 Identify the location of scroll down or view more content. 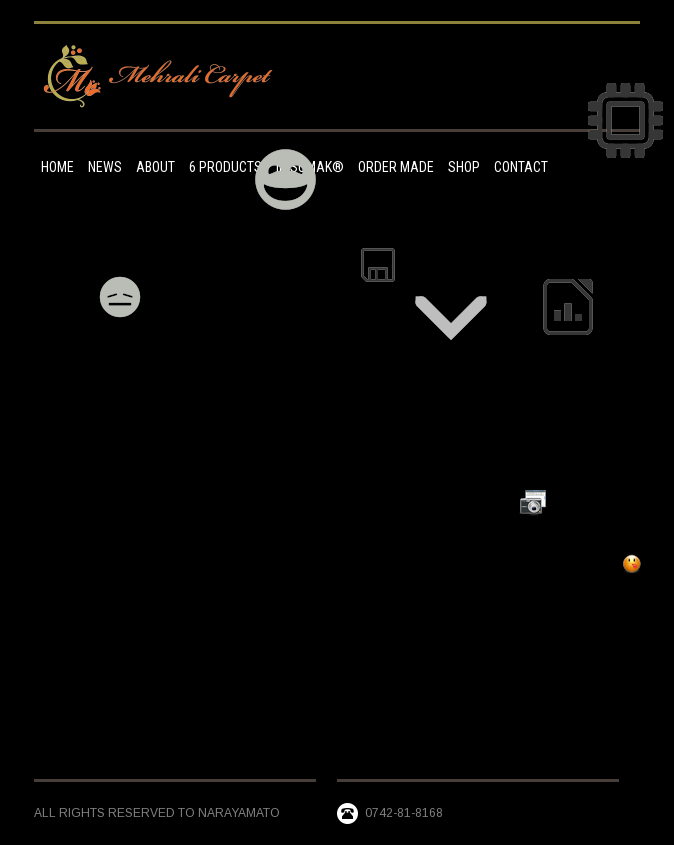
(451, 320).